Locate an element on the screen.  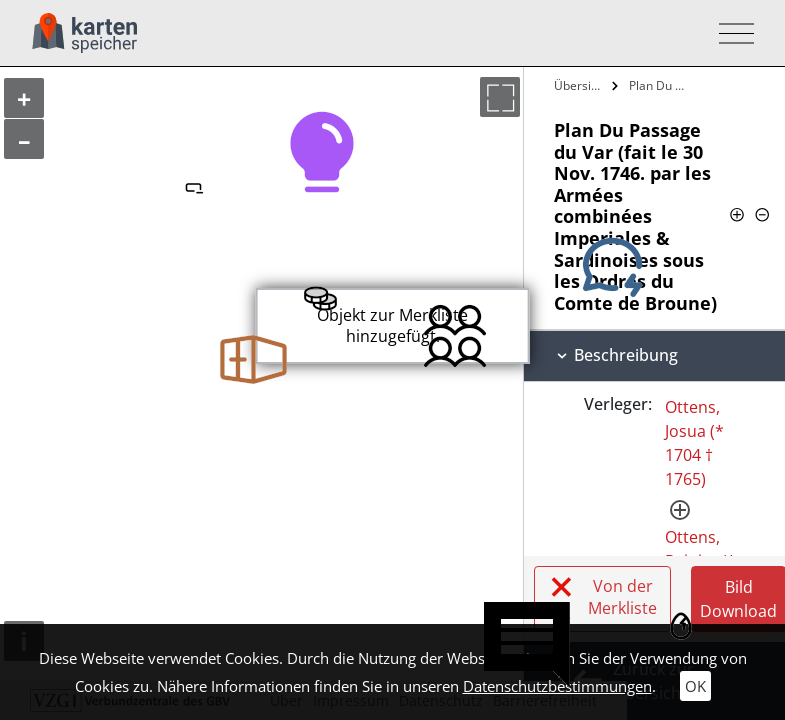
view shipping or freight details is located at coordinates (253, 359).